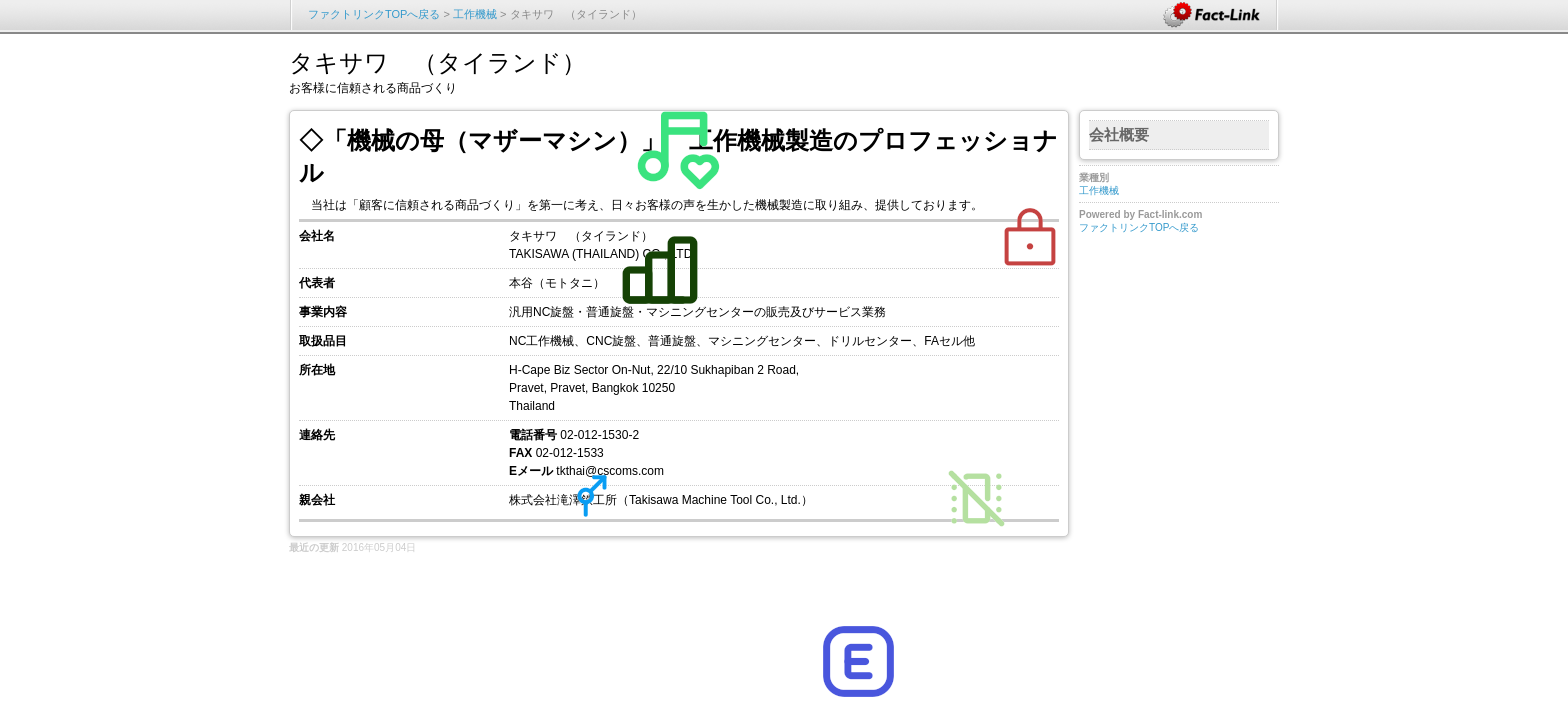 Image resolution: width=1568 pixels, height=720 pixels. Describe the element at coordinates (976, 498) in the screenshot. I see `container disabled or unavailable` at that location.